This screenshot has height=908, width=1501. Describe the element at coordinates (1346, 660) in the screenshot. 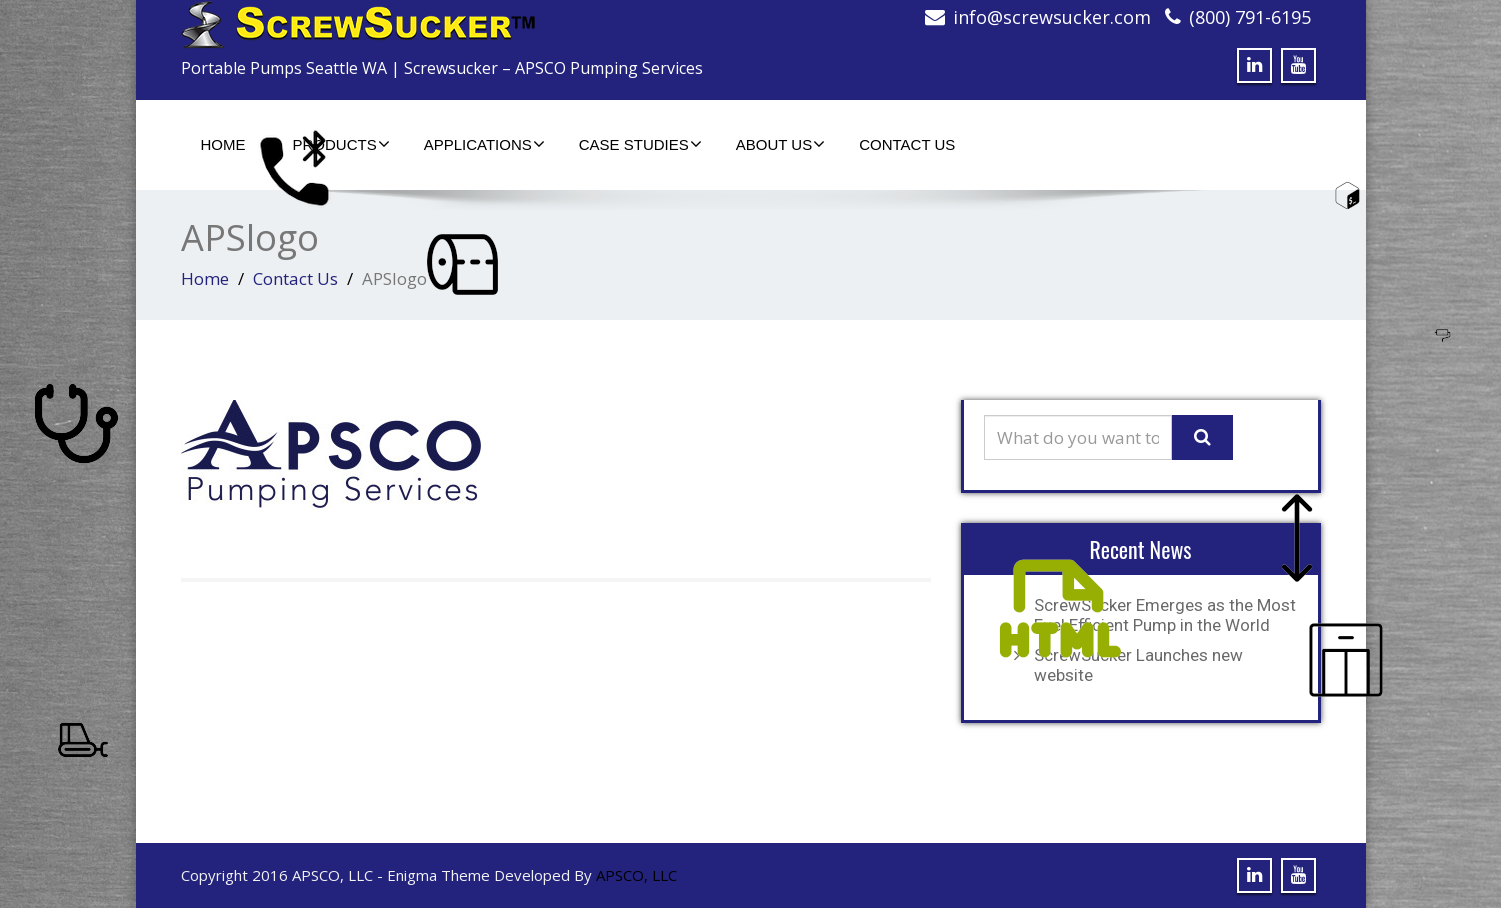

I see `indicates elevator access nearby` at that location.